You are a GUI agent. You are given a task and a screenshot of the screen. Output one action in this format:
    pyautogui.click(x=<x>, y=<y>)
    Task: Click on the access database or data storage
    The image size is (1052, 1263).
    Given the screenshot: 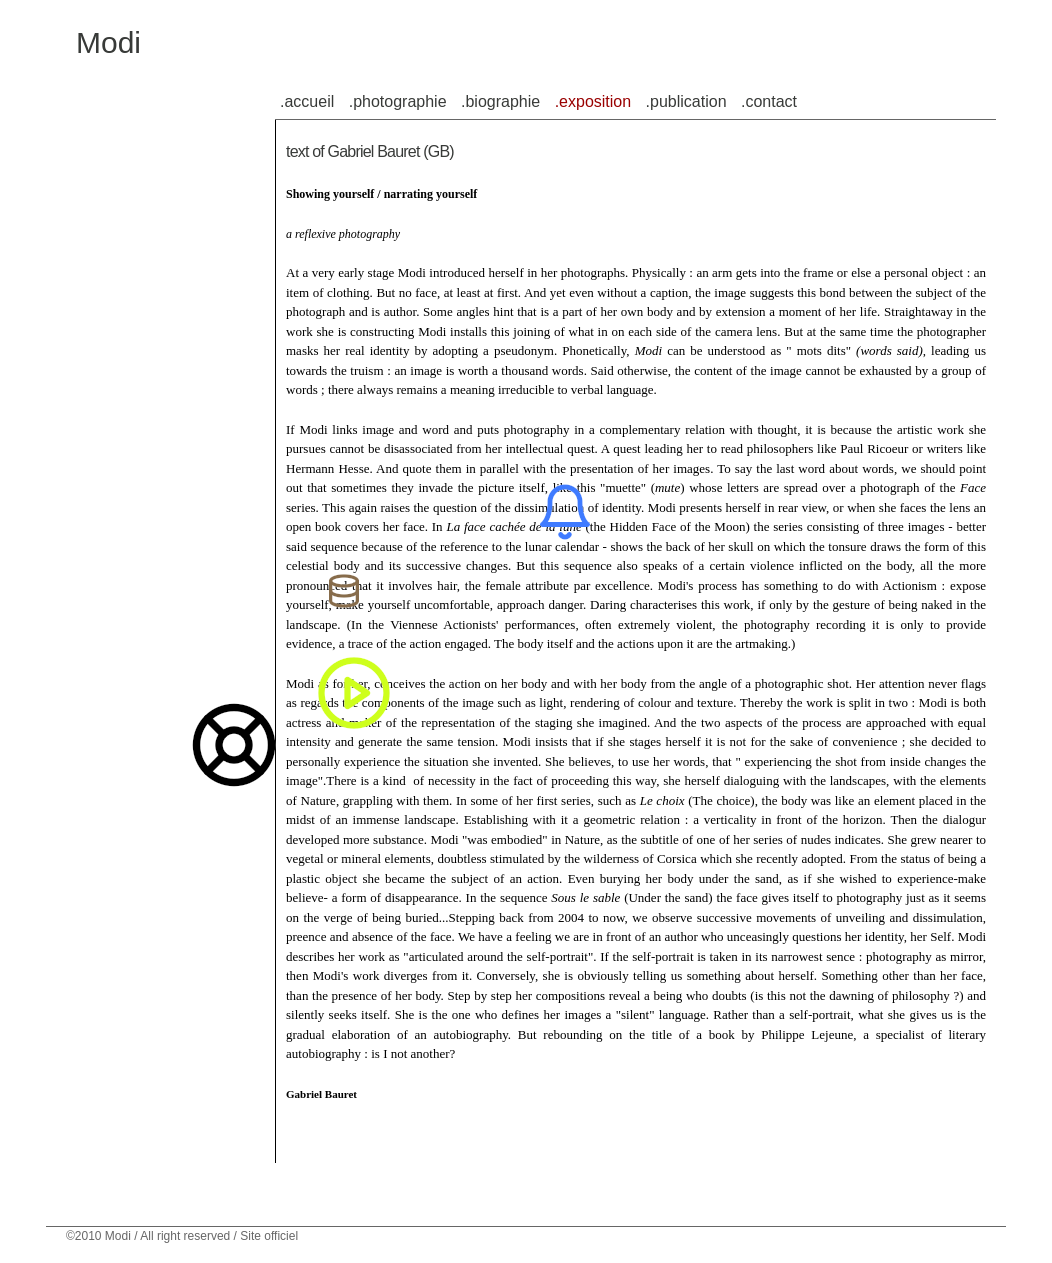 What is the action you would take?
    pyautogui.click(x=344, y=591)
    